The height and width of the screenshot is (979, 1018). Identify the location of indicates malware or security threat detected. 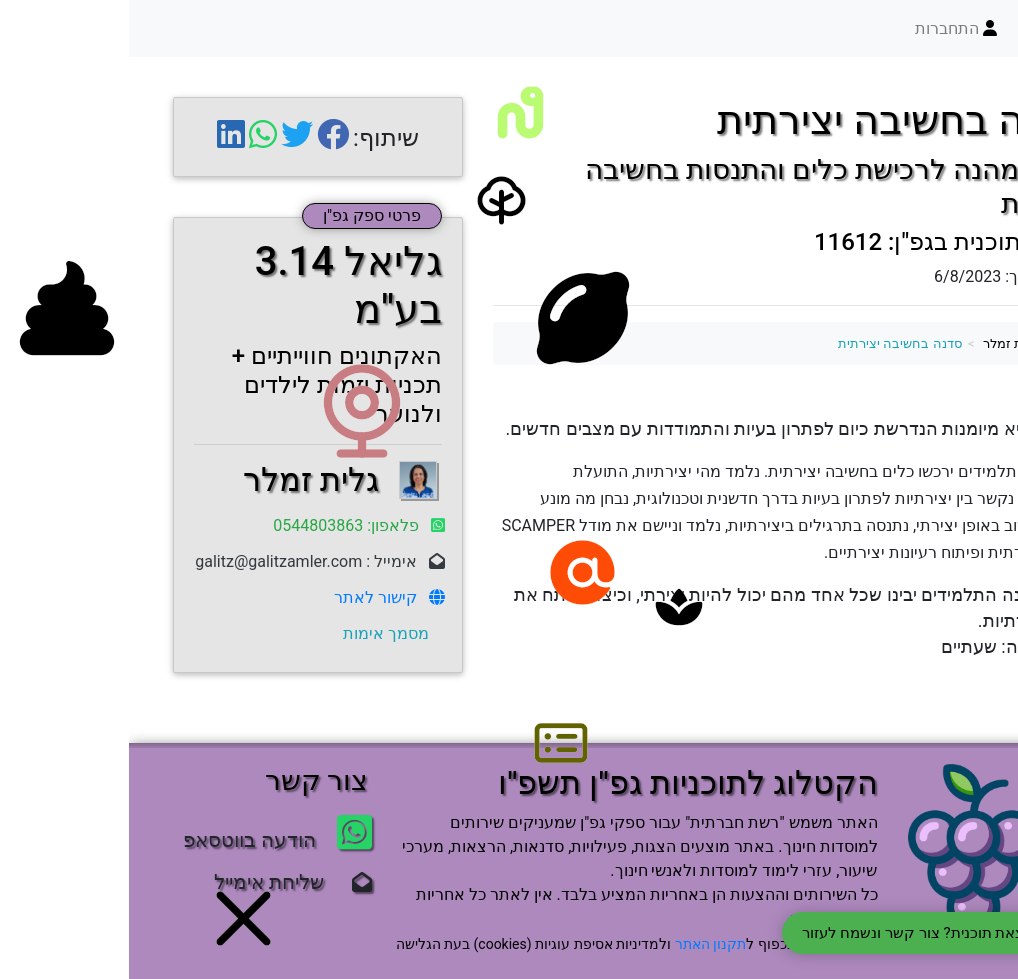
(520, 112).